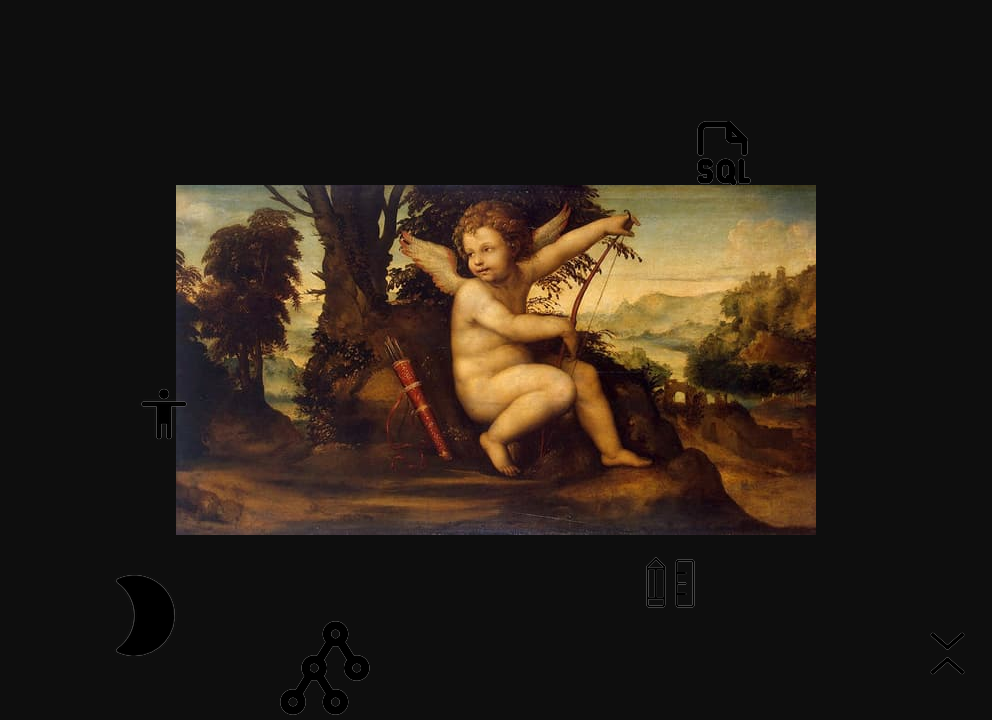 This screenshot has height=720, width=992. Describe the element at coordinates (722, 152) in the screenshot. I see `indicates a SQL database file` at that location.